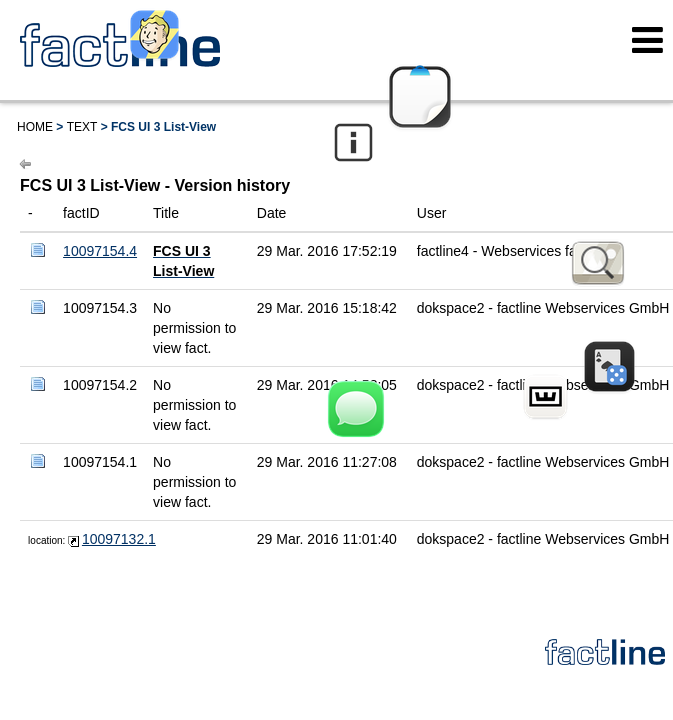 The width and height of the screenshot is (673, 720). What do you see at coordinates (598, 263) in the screenshot?
I see `open eye of mate image viewer application` at bounding box center [598, 263].